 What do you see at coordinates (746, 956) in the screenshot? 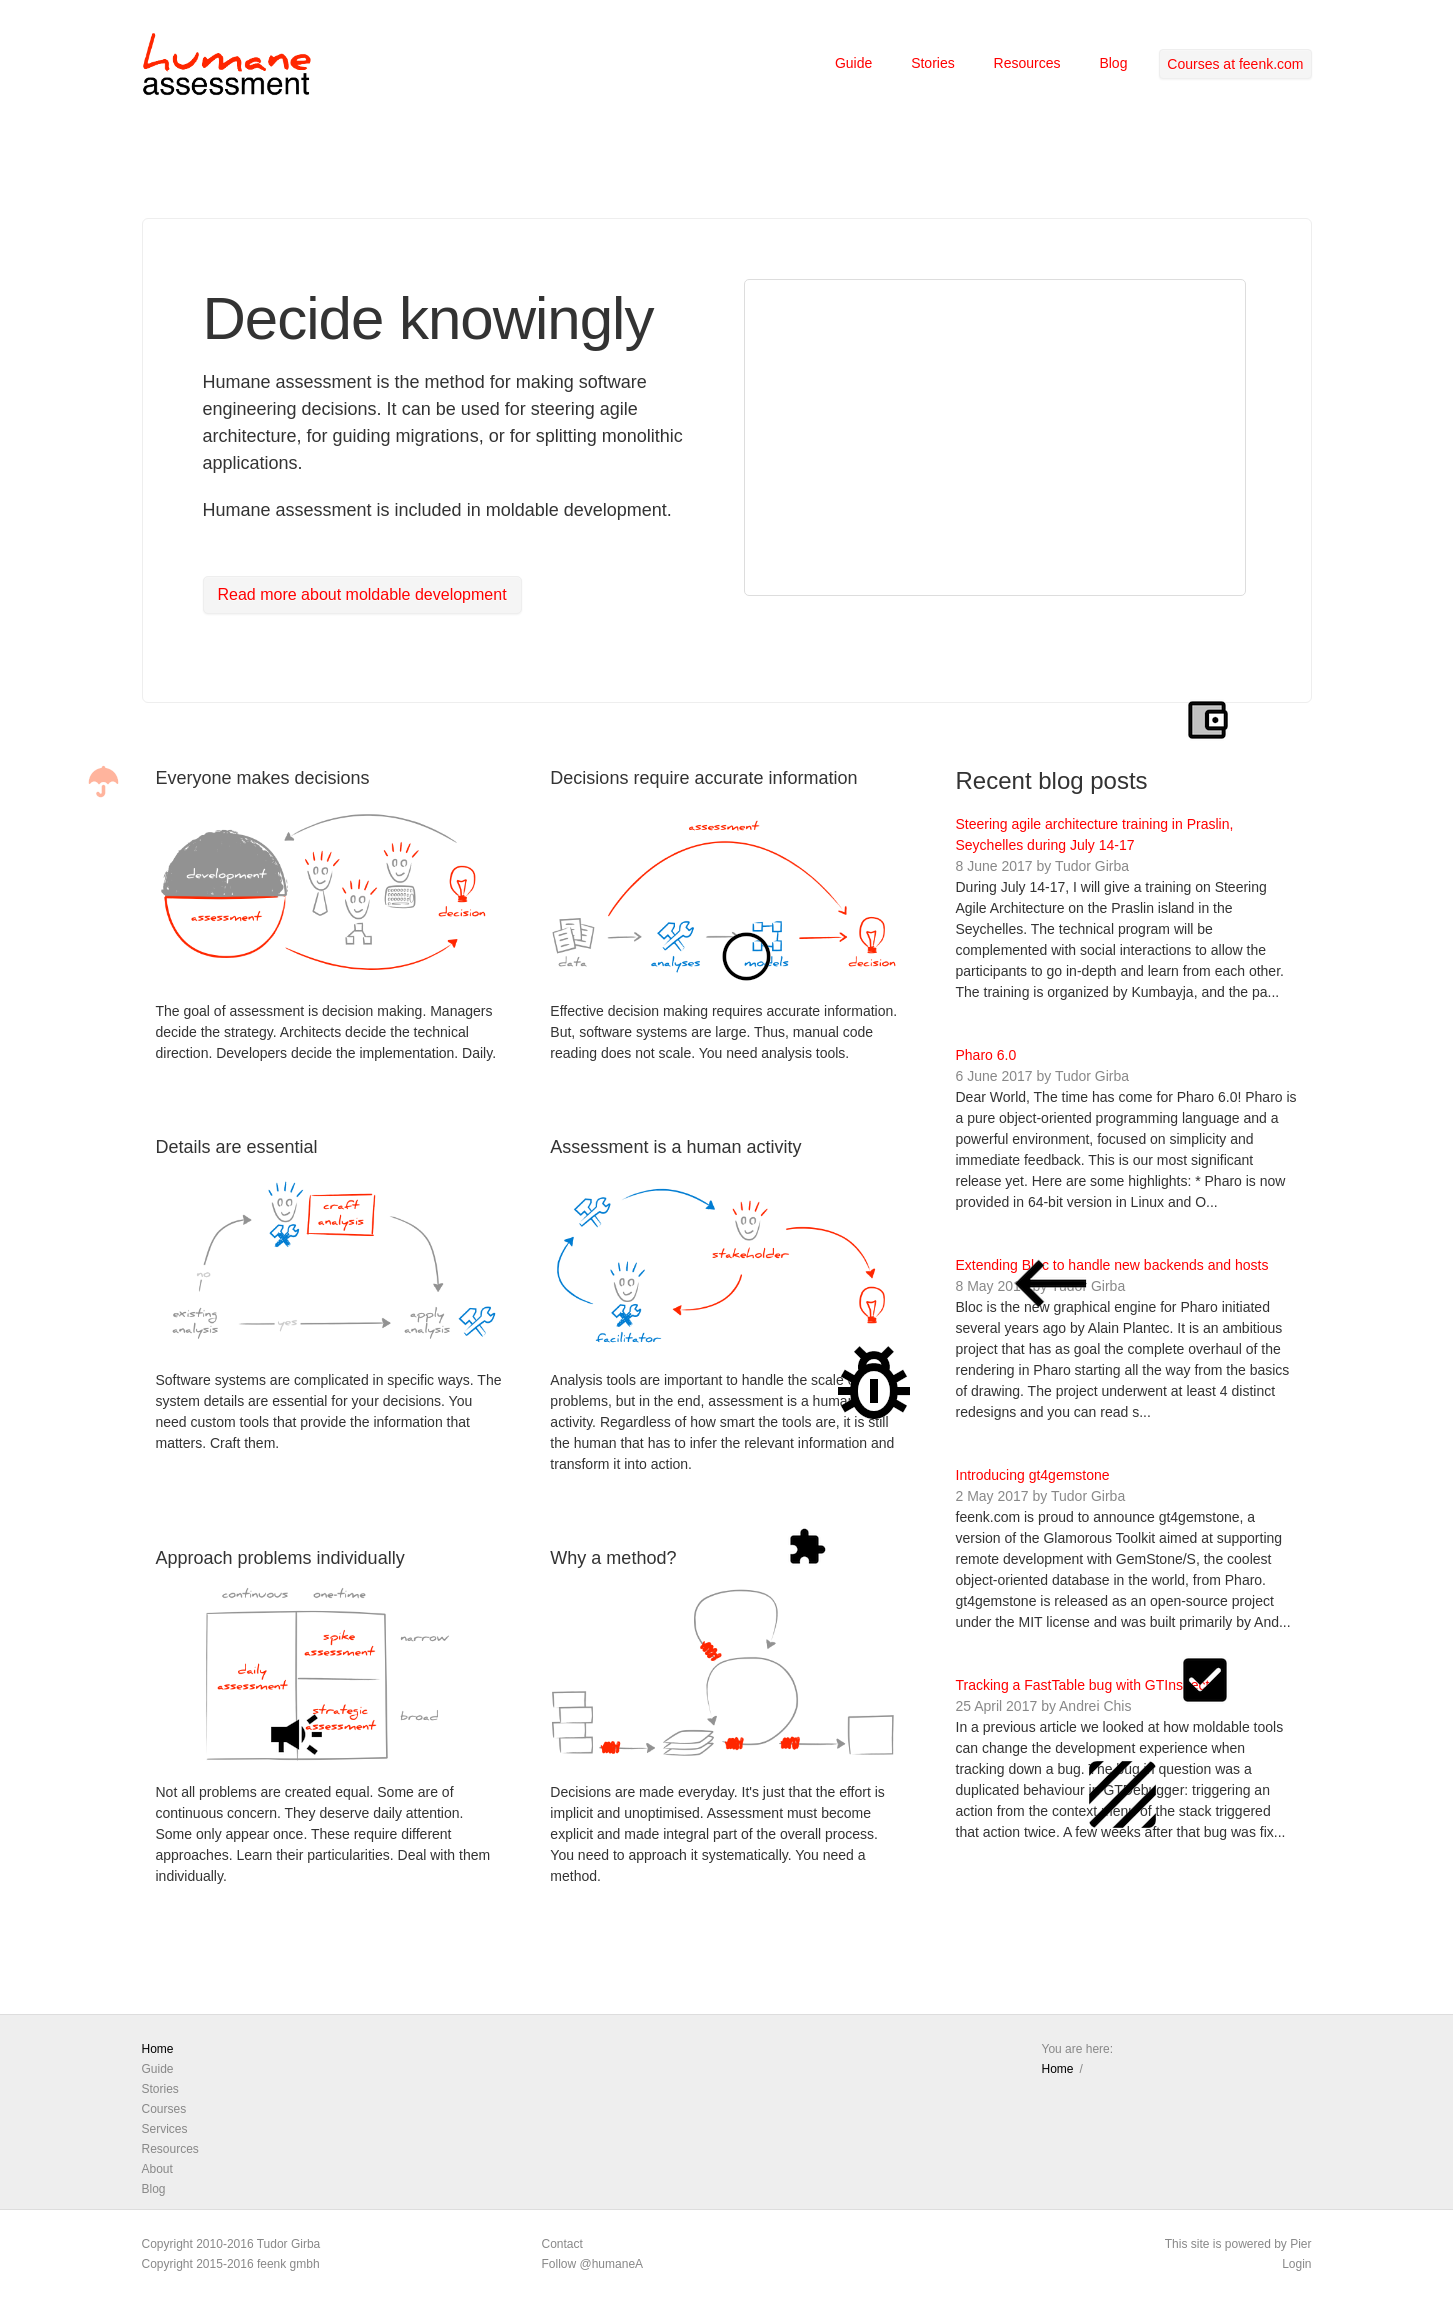
I see `unselected radio button or checkbox option` at bounding box center [746, 956].